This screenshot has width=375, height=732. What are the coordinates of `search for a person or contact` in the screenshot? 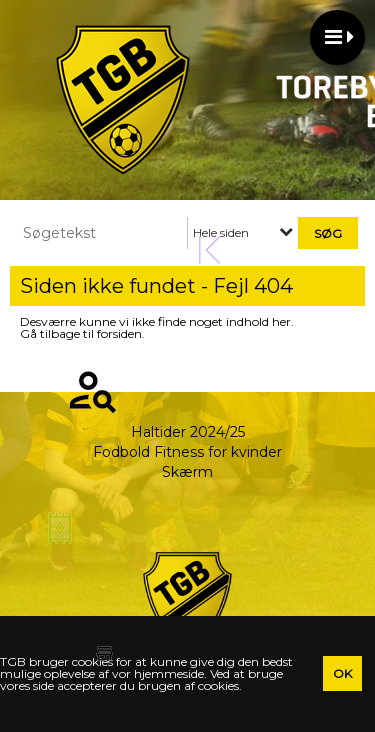 It's located at (93, 390).